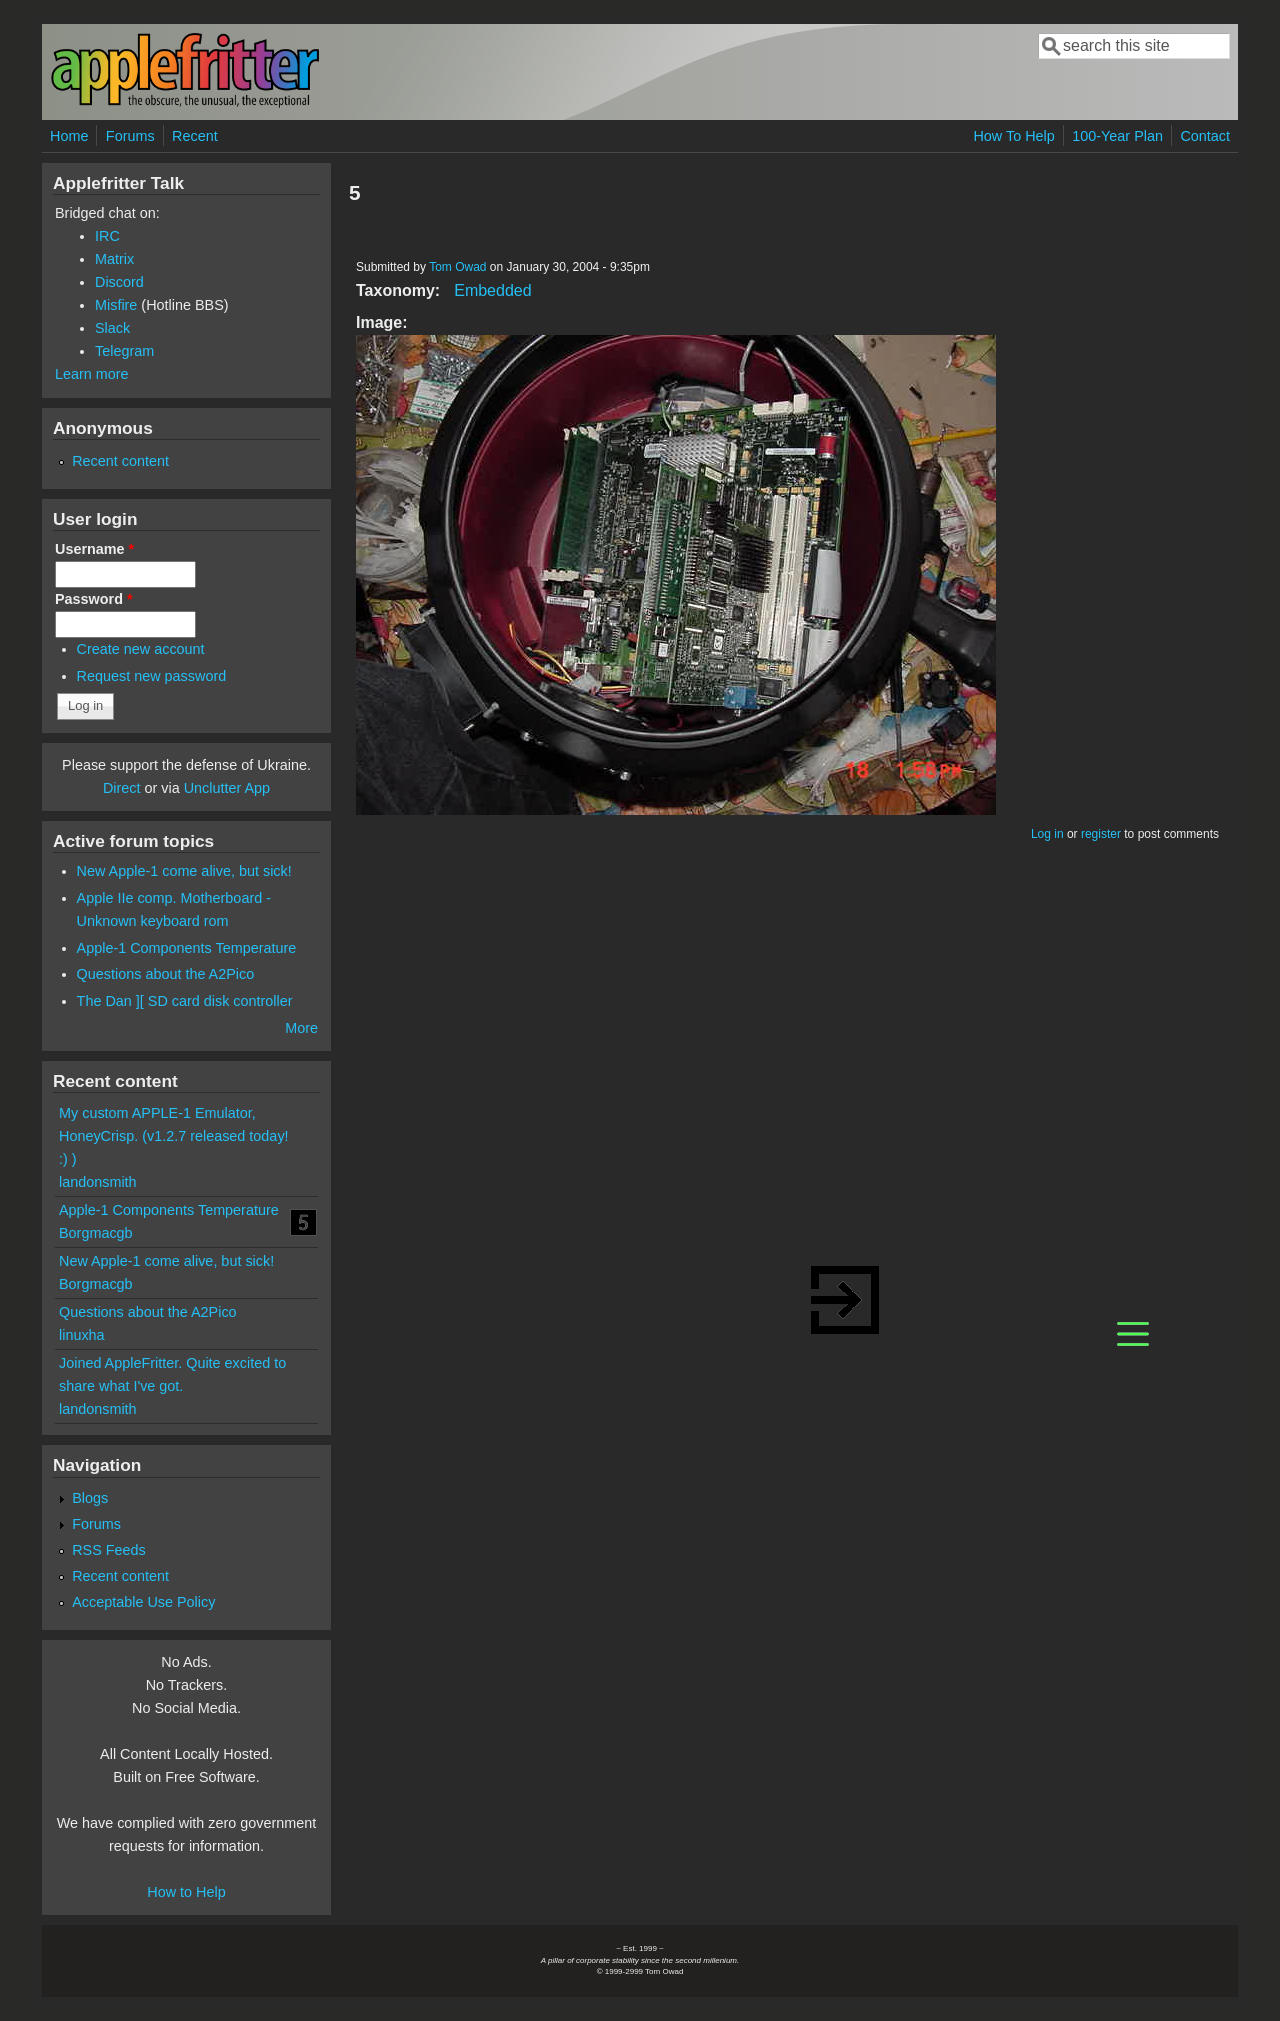 The height and width of the screenshot is (2021, 1280). I want to click on indicates step 5 in a numbered sequence, so click(303, 1222).